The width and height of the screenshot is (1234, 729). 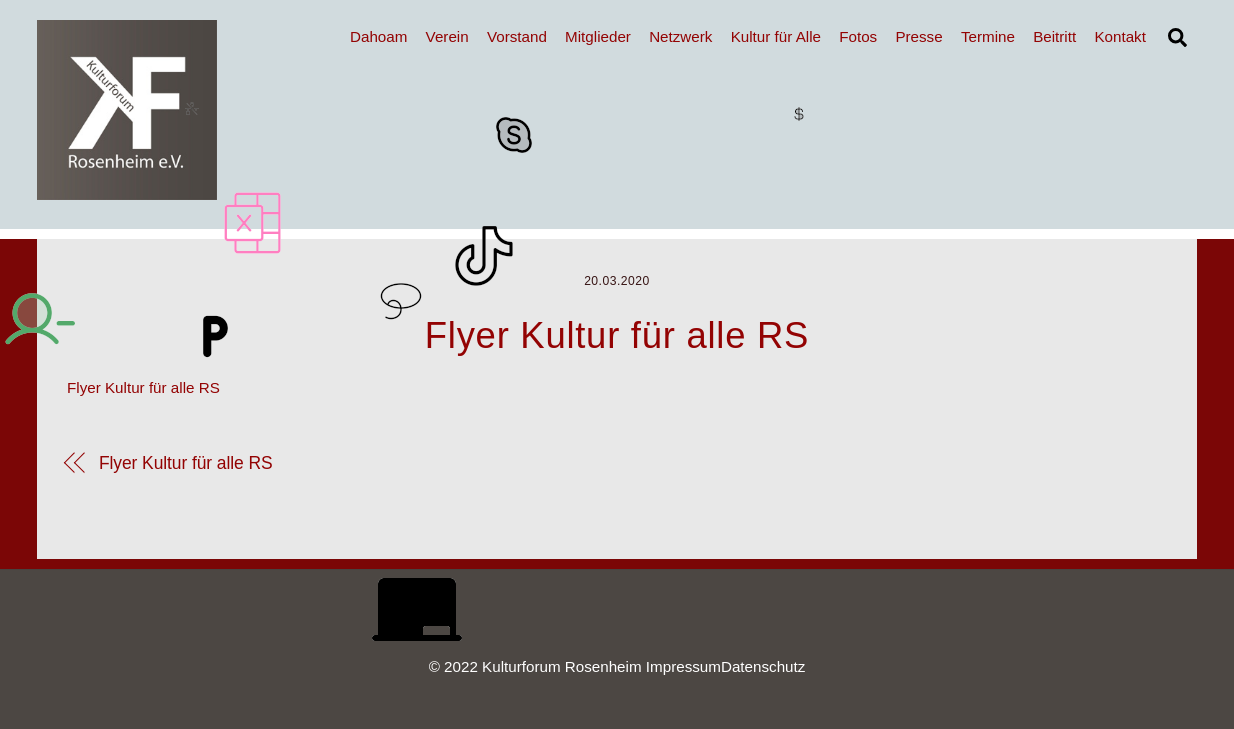 I want to click on indicates parking availability or location, so click(x=215, y=336).